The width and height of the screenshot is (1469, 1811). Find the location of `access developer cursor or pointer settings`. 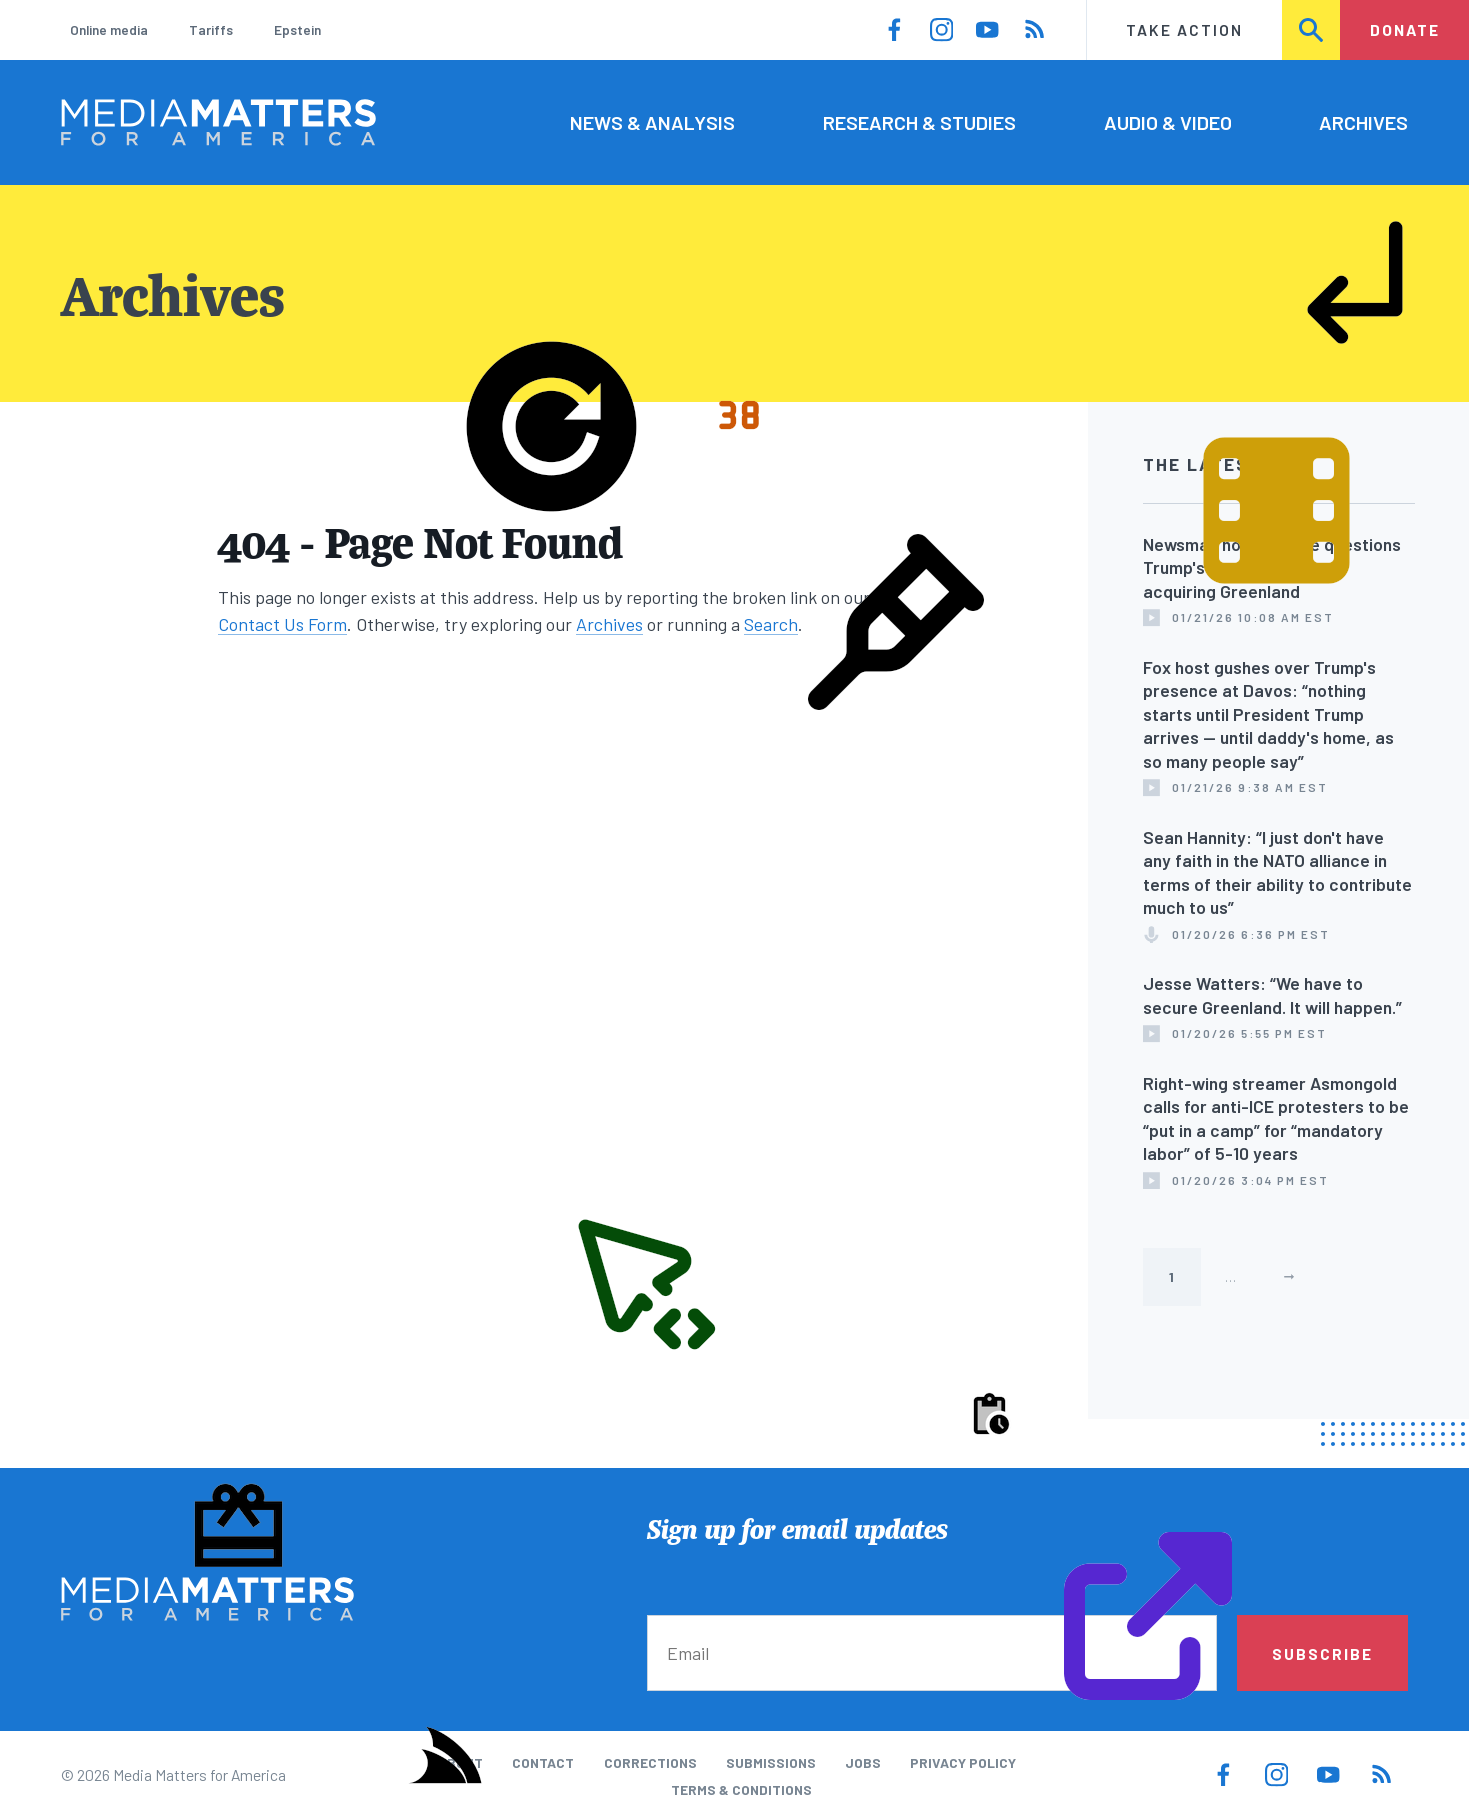

access developer cursor or pointer settings is located at coordinates (640, 1281).